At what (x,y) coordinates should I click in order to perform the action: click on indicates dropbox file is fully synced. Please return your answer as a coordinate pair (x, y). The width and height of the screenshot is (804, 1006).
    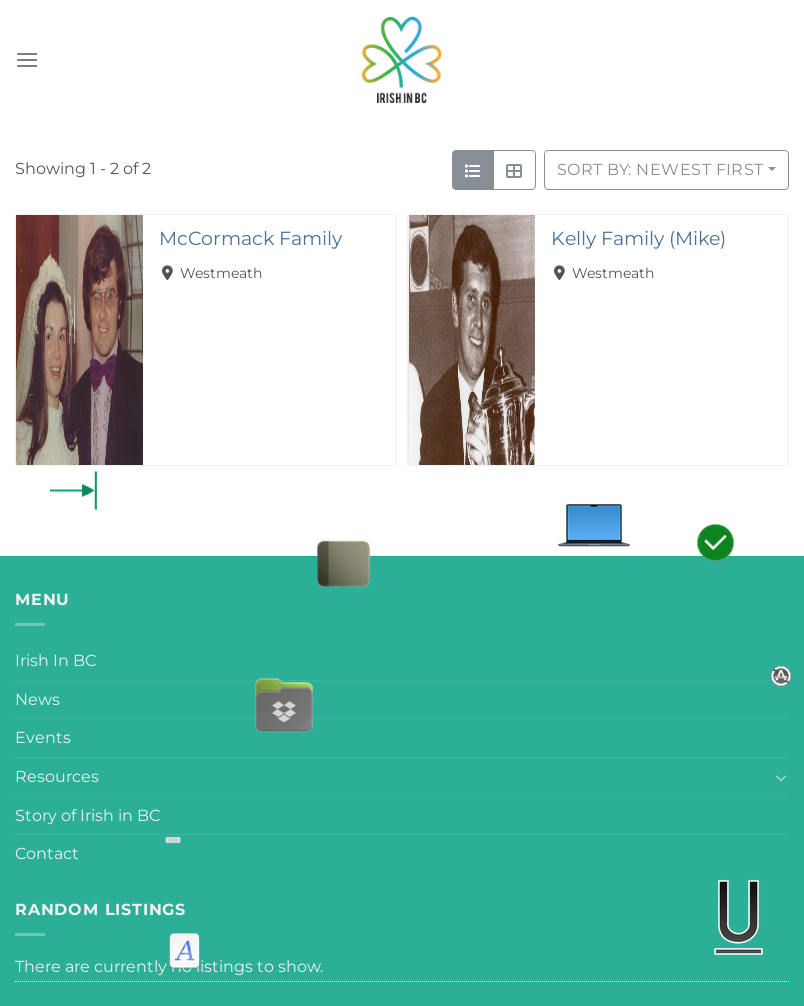
    Looking at the image, I should click on (715, 542).